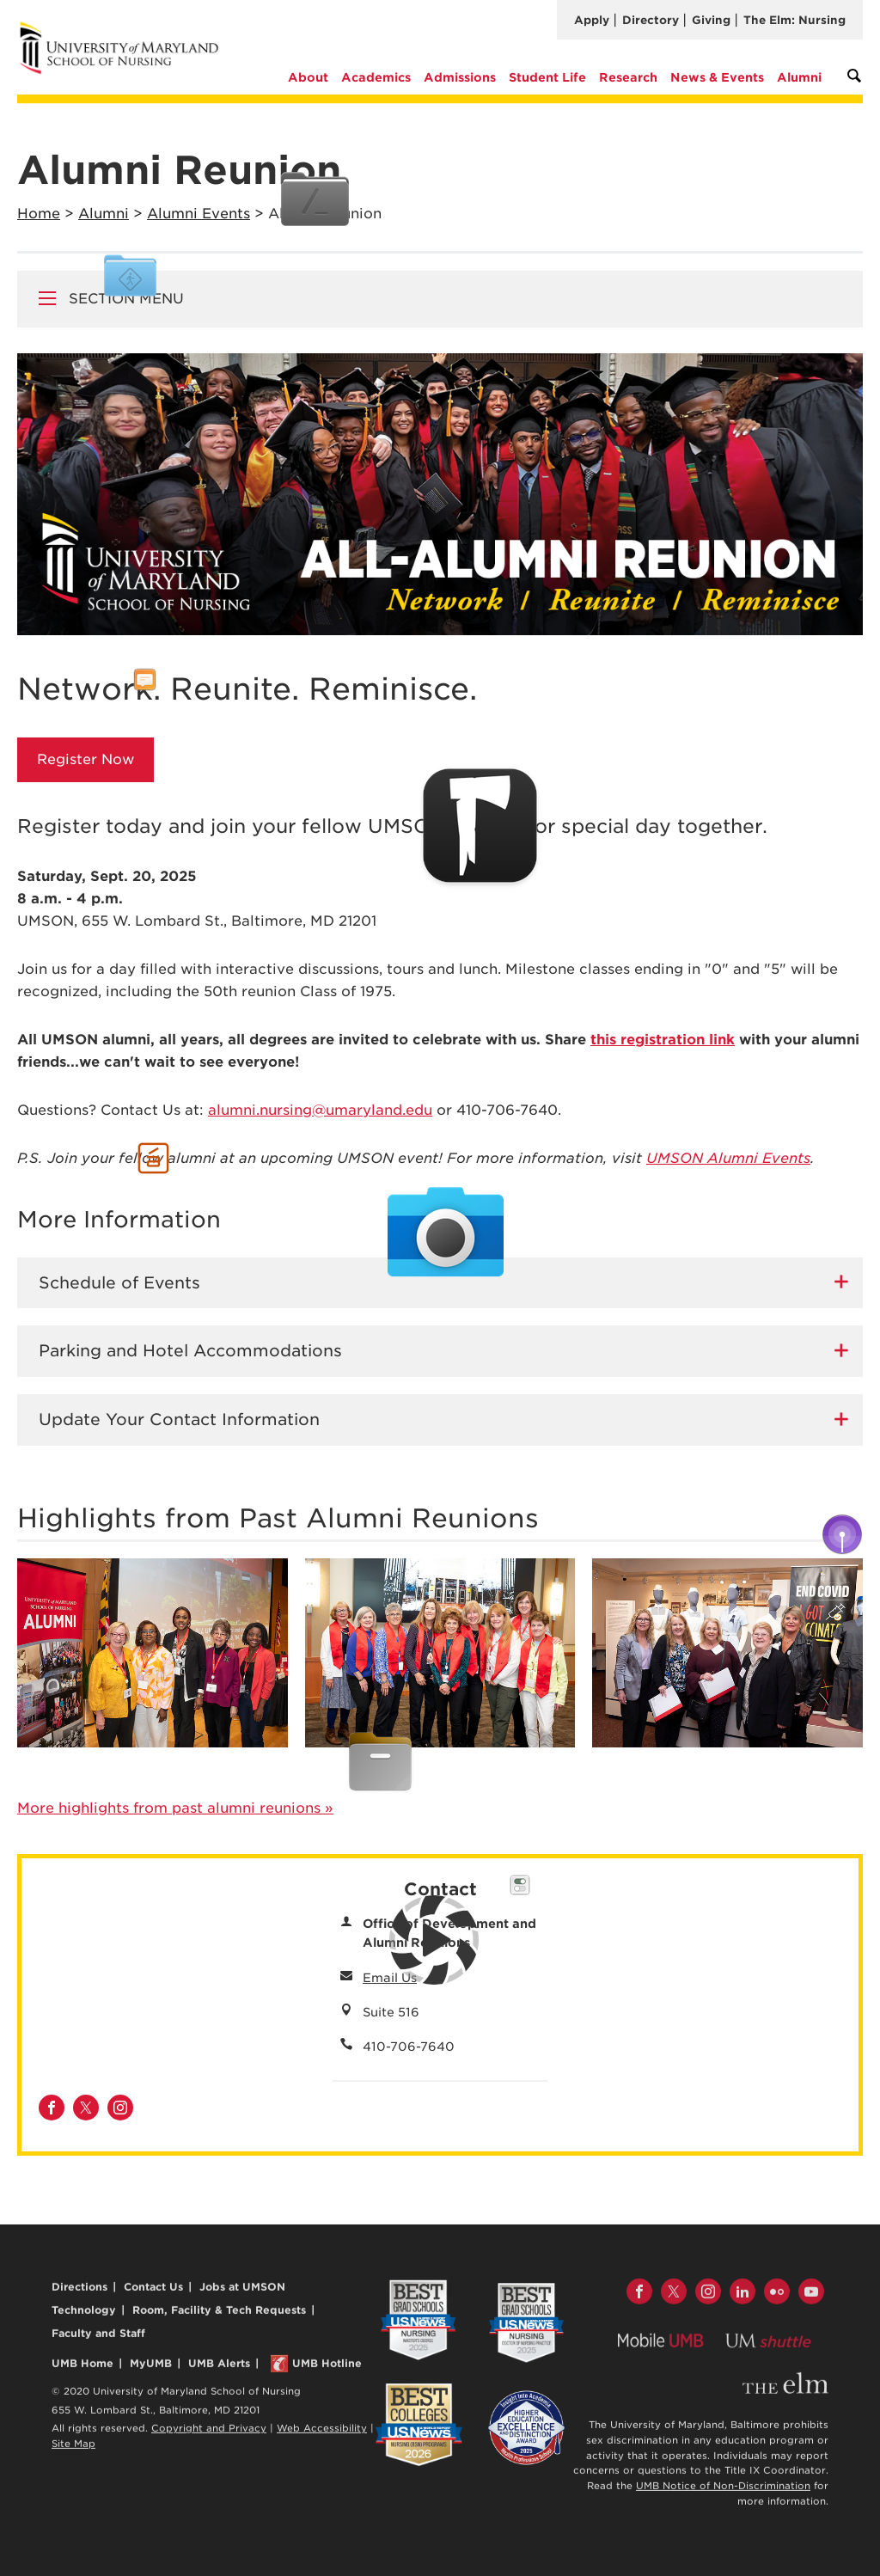 The width and height of the screenshot is (880, 2576). What do you see at coordinates (144, 679) in the screenshot?
I see `open empathy messaging app` at bounding box center [144, 679].